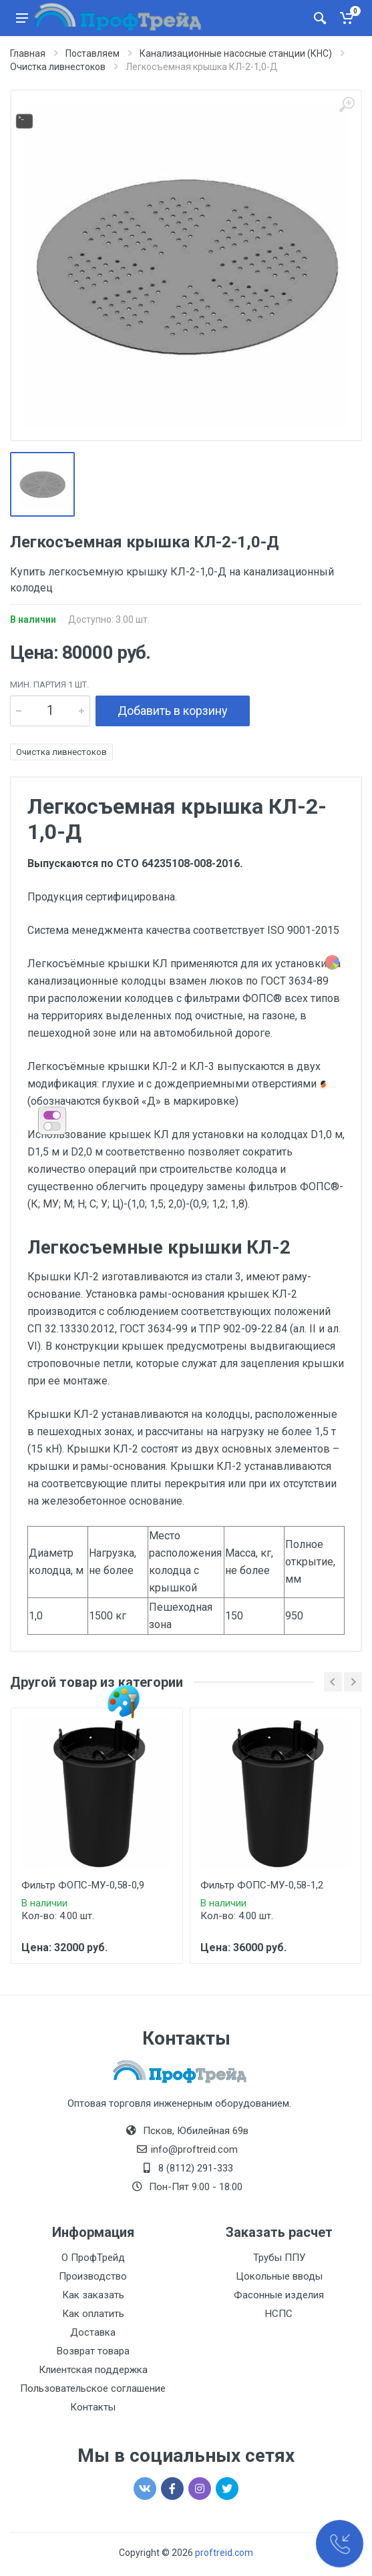  I want to click on open unity tweak tool settings, so click(52, 1121).